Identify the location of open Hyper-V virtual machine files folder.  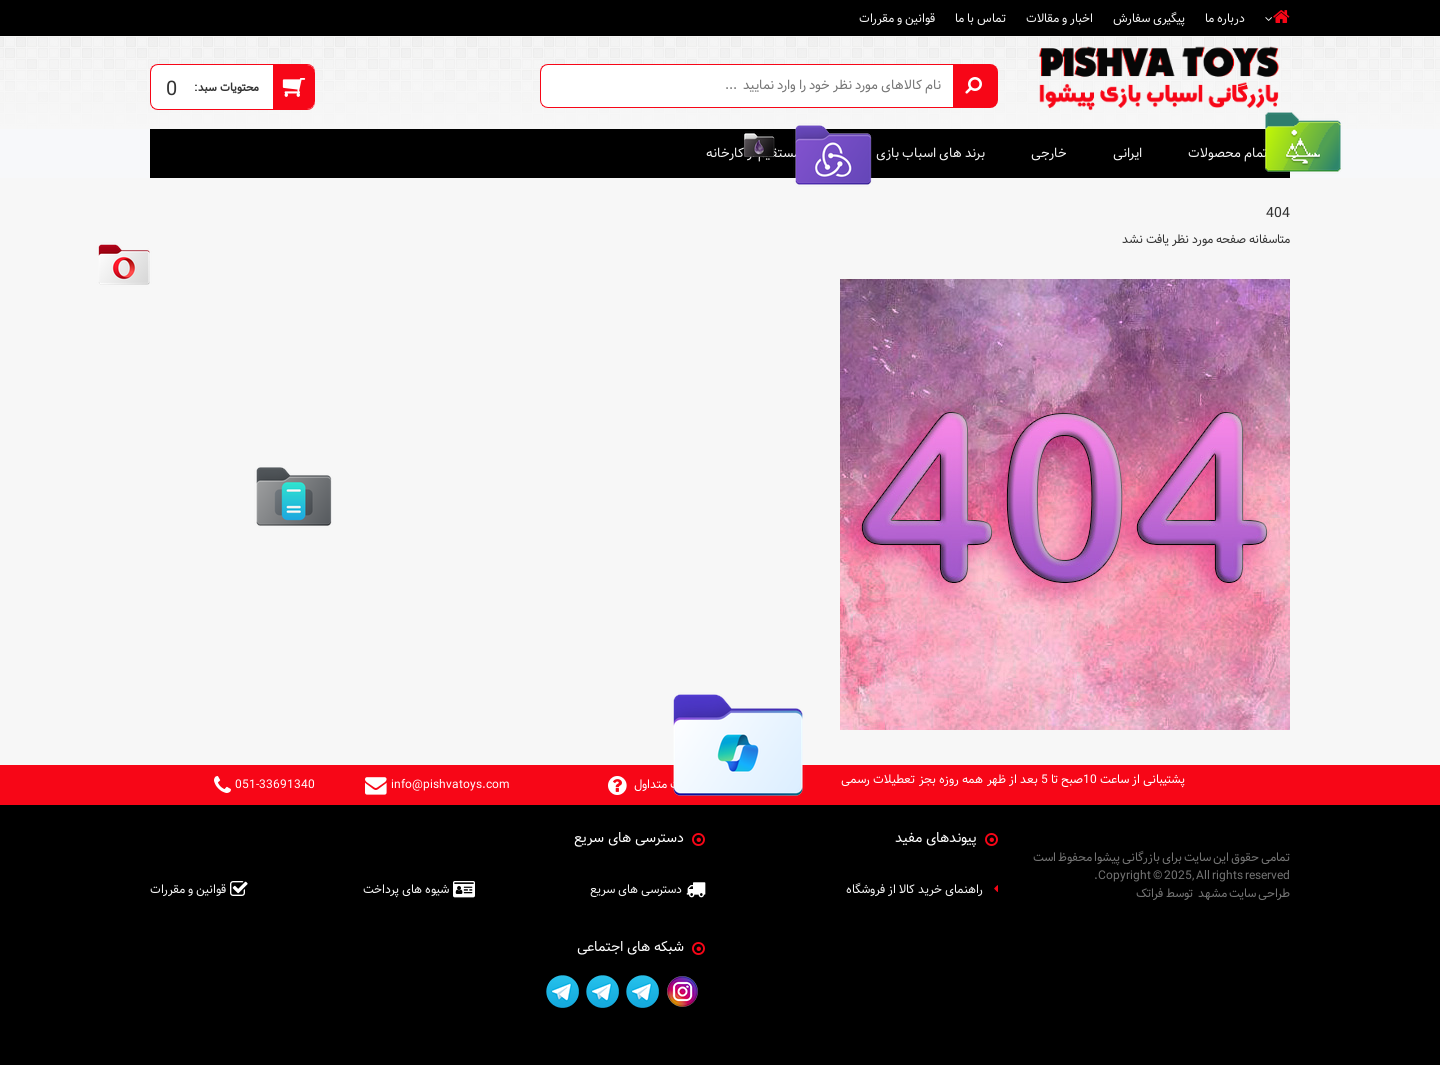
(293, 498).